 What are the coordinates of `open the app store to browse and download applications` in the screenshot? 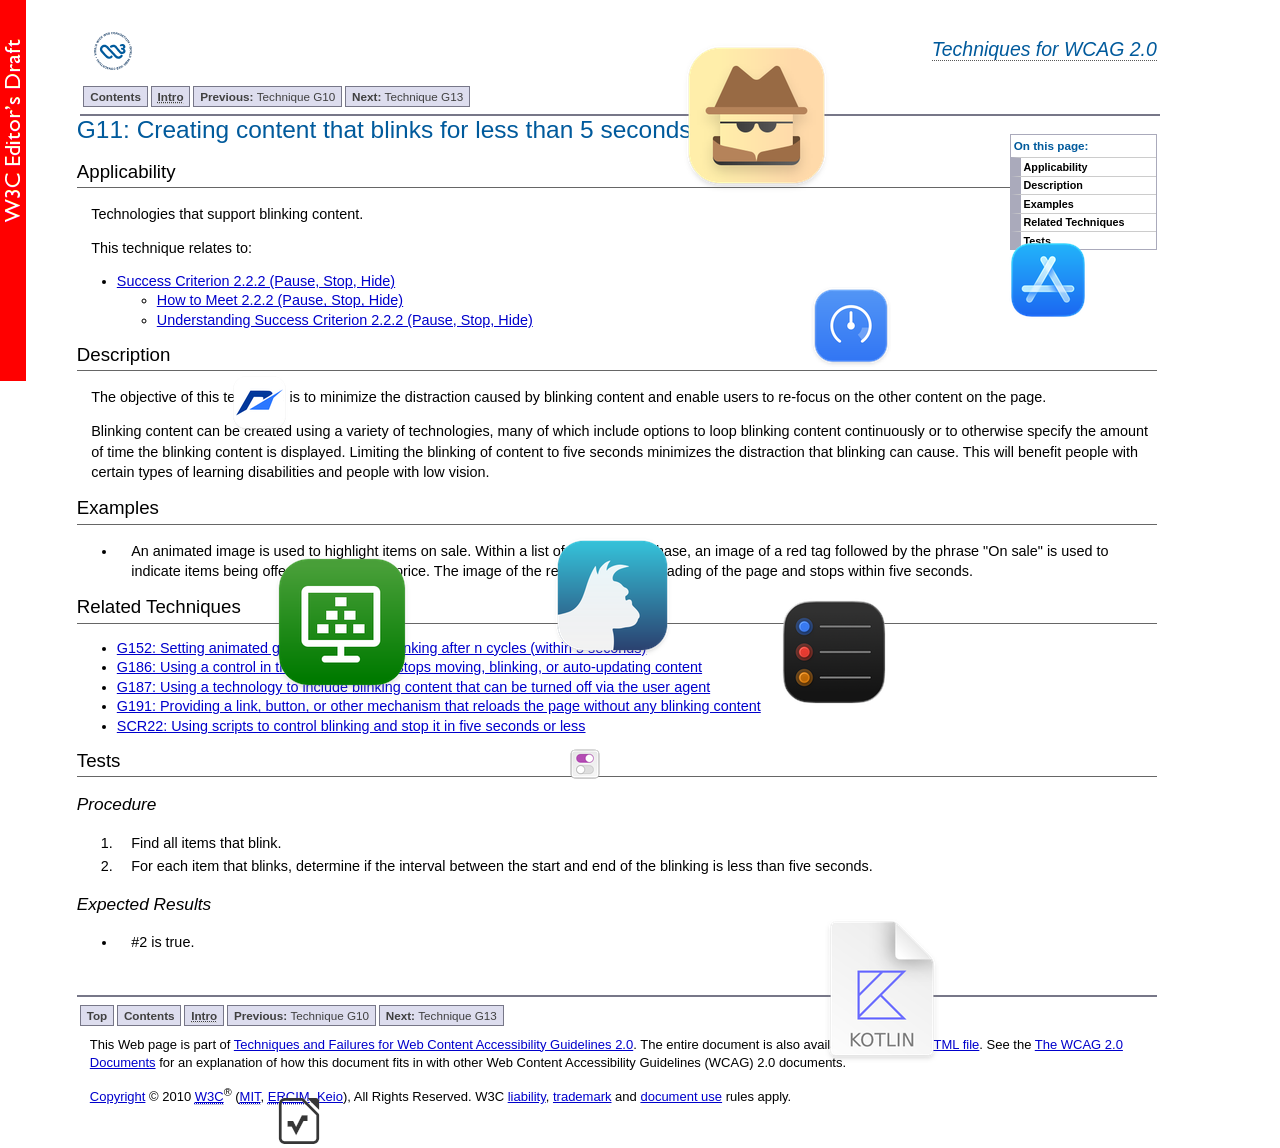 It's located at (1048, 280).